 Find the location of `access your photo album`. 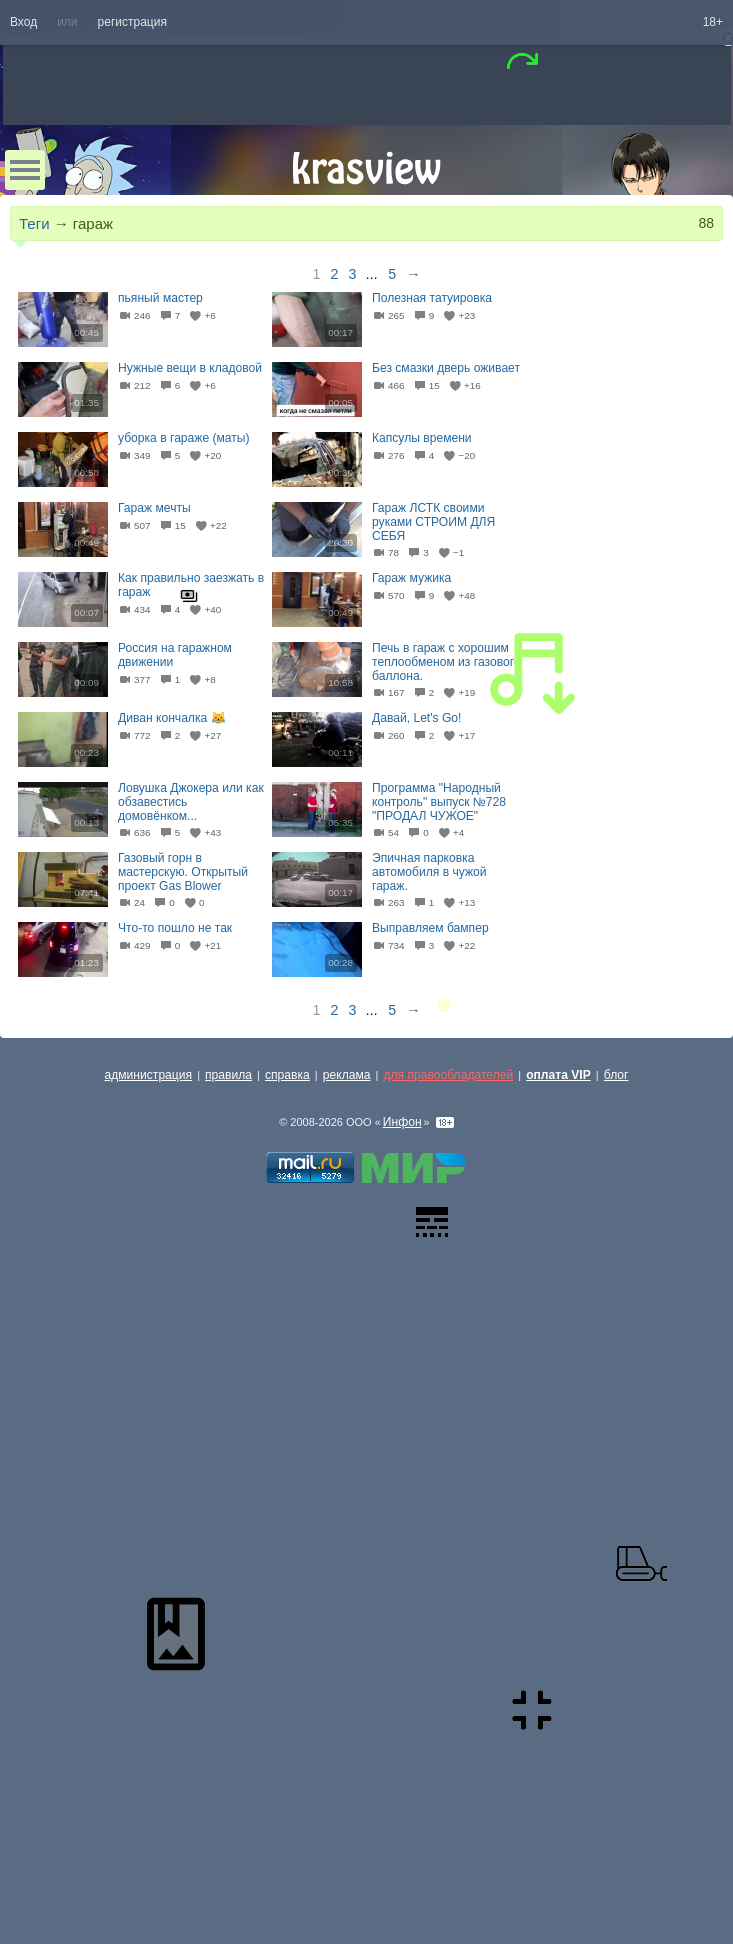

access your photo album is located at coordinates (176, 1634).